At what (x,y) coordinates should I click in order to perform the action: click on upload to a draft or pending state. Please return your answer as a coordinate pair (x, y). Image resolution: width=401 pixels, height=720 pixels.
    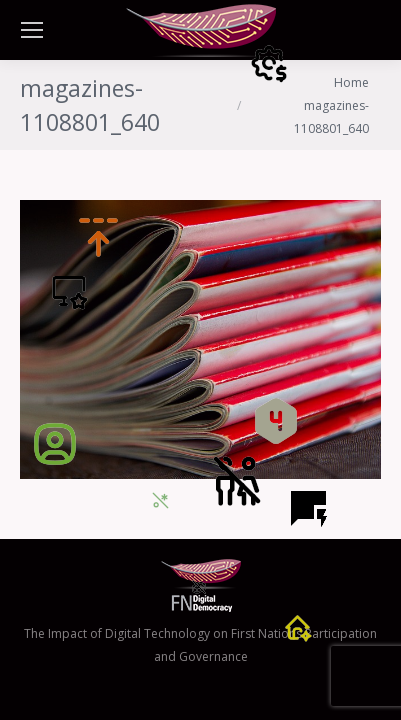
    Looking at the image, I should click on (98, 237).